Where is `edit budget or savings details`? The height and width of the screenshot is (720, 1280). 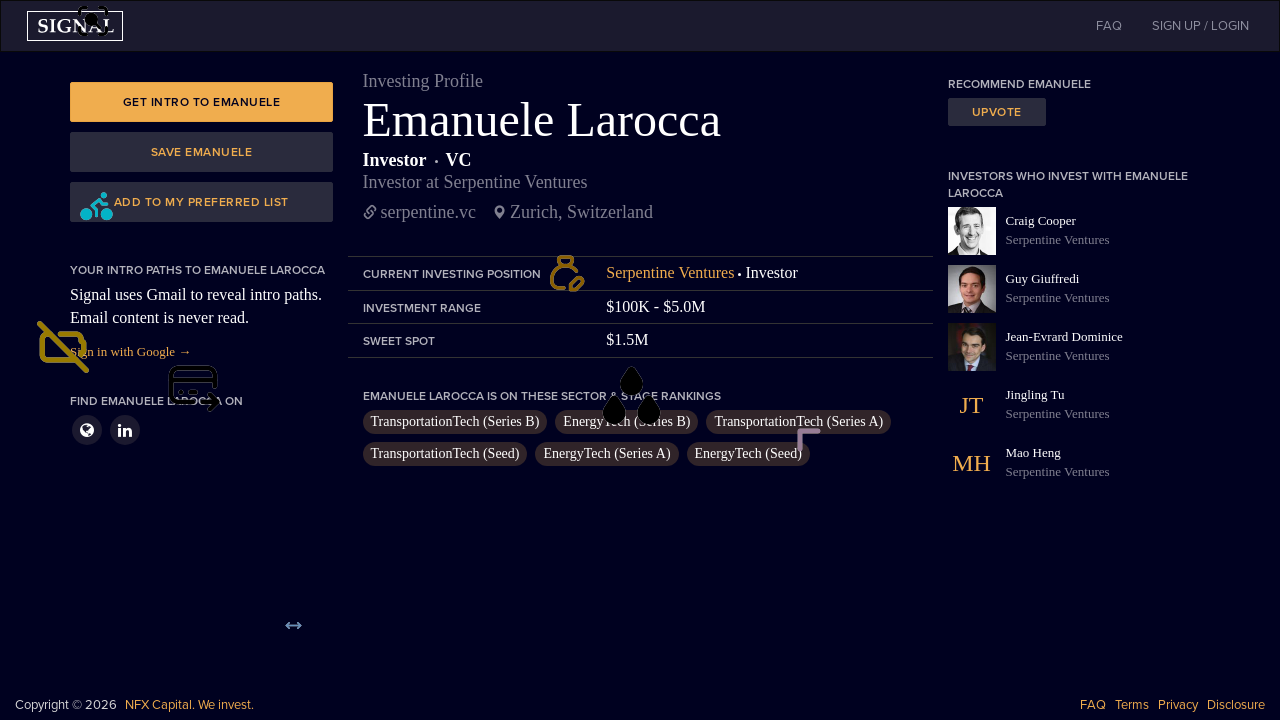 edit budget or savings details is located at coordinates (565, 272).